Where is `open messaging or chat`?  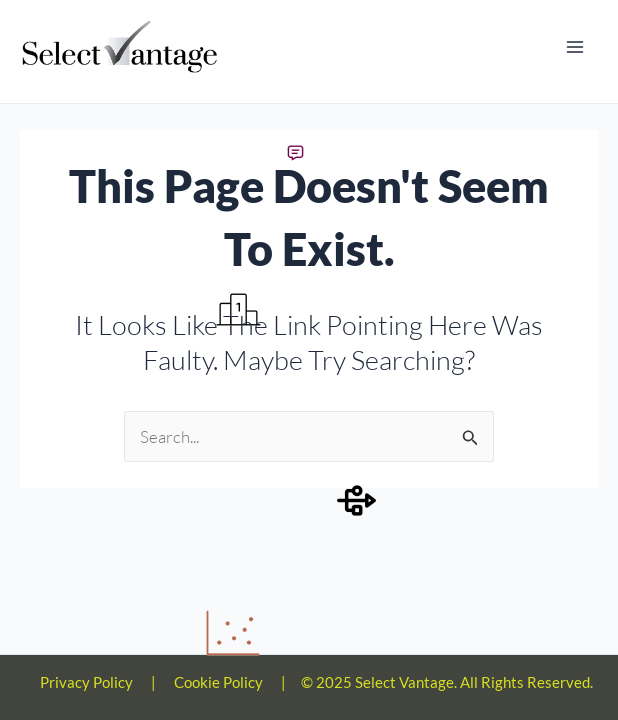 open messaging or chat is located at coordinates (295, 152).